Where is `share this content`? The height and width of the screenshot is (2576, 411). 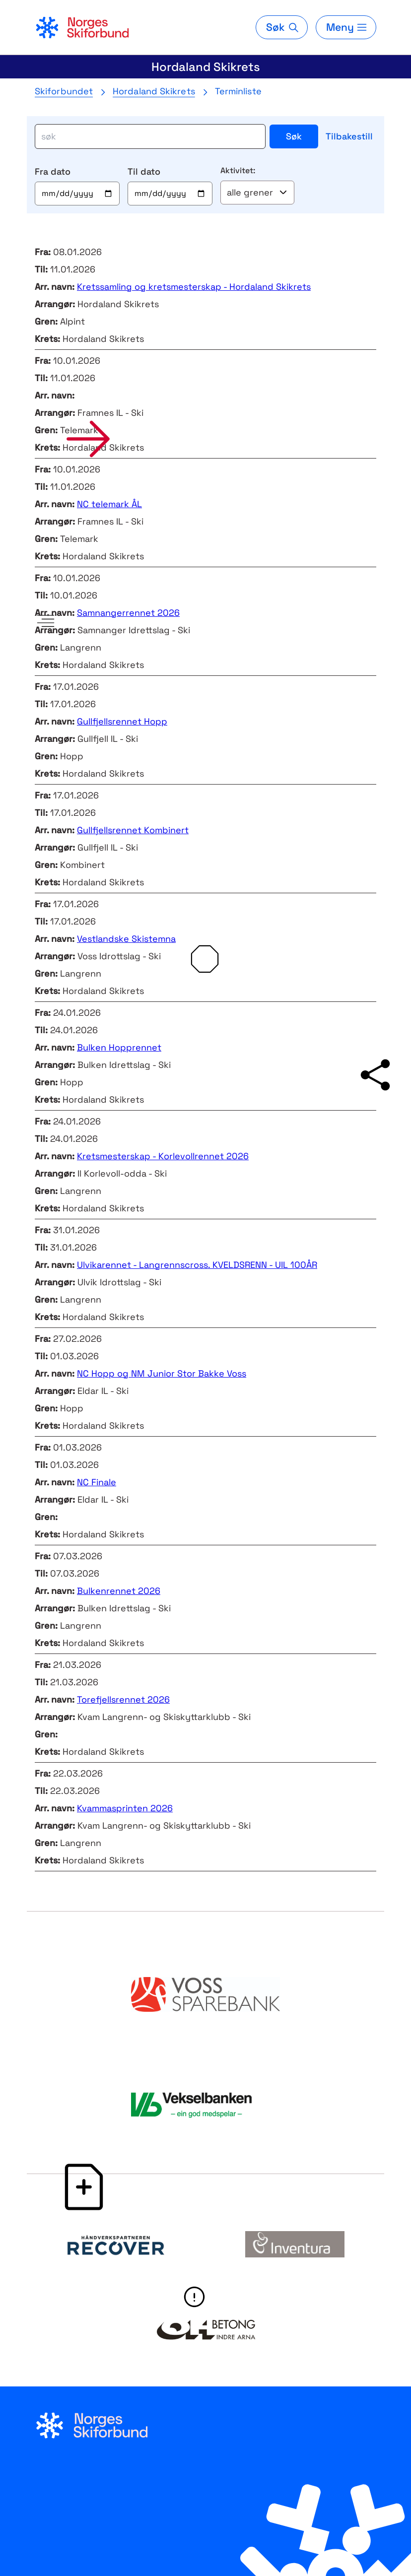 share this content is located at coordinates (375, 1075).